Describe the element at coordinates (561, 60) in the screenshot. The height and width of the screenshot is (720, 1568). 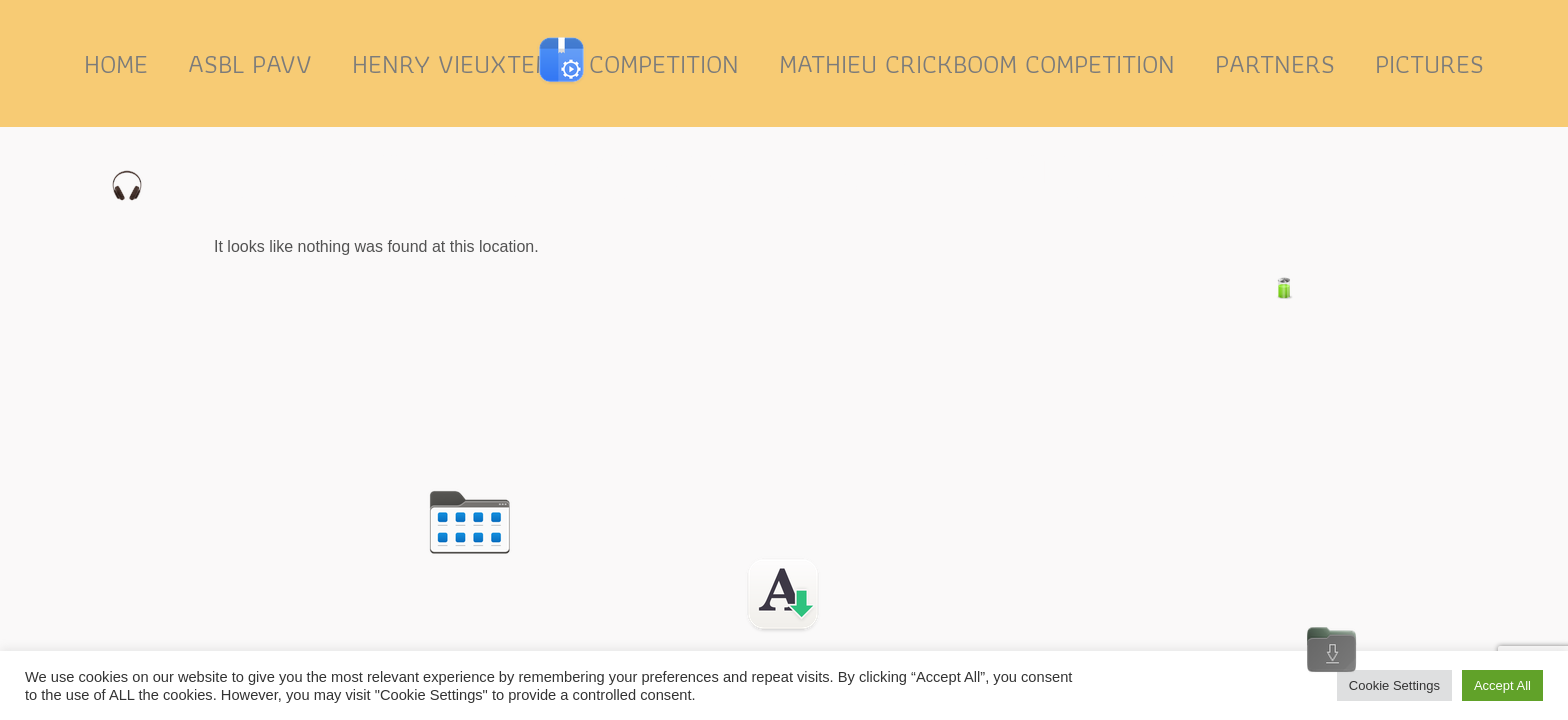
I see `manage software sources and repositories` at that location.